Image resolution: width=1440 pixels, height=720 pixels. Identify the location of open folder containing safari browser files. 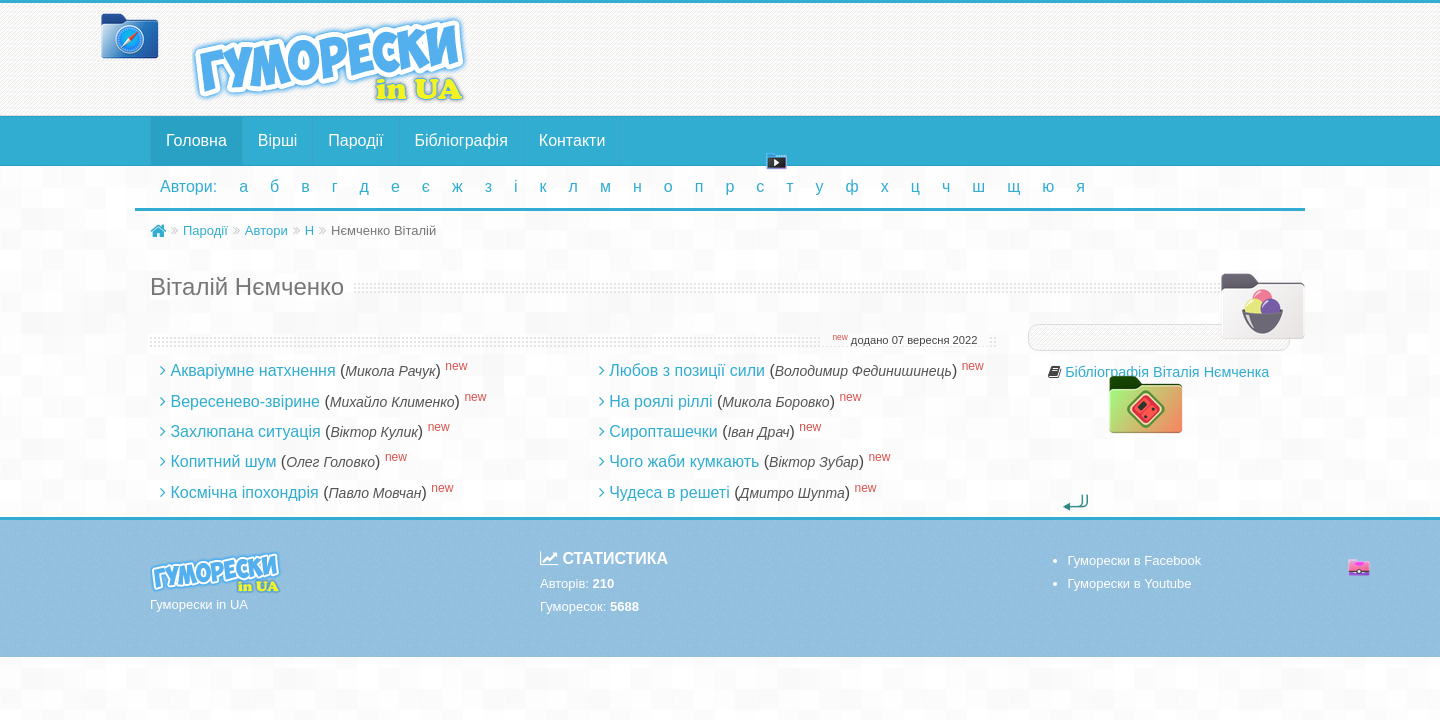
(129, 37).